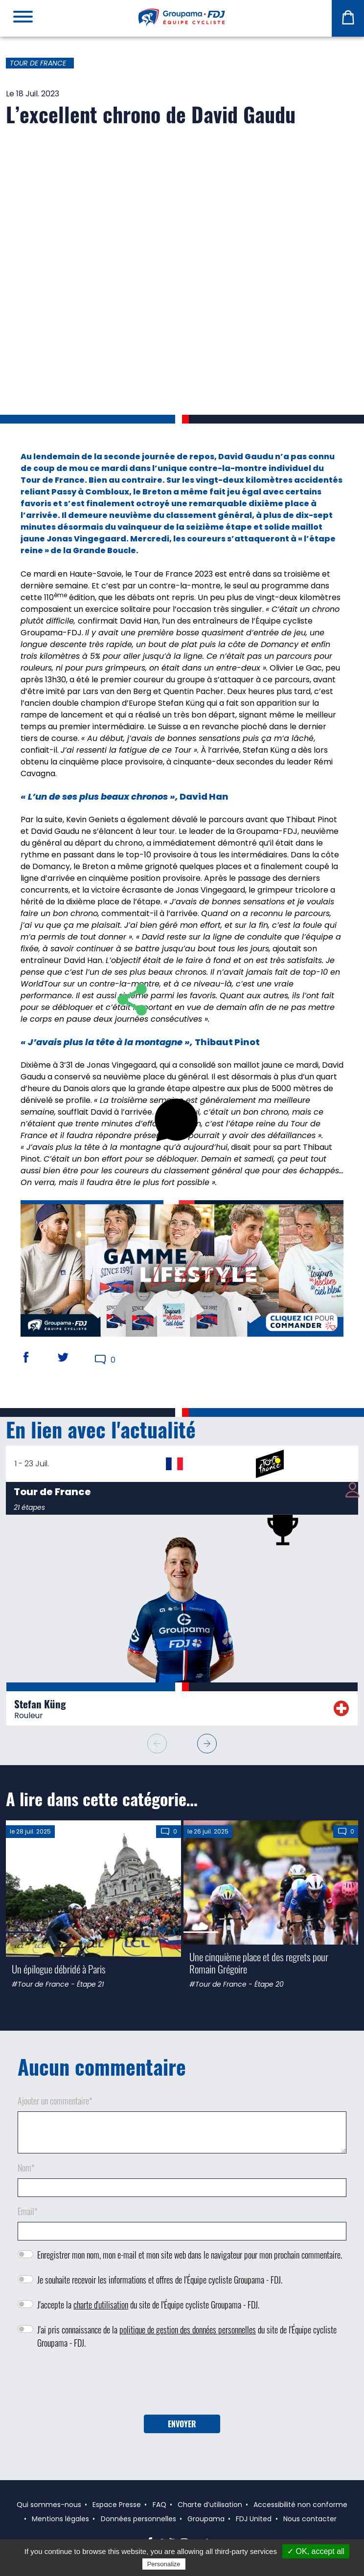 This screenshot has height=2576, width=364. I want to click on view your profile, so click(352, 1490).